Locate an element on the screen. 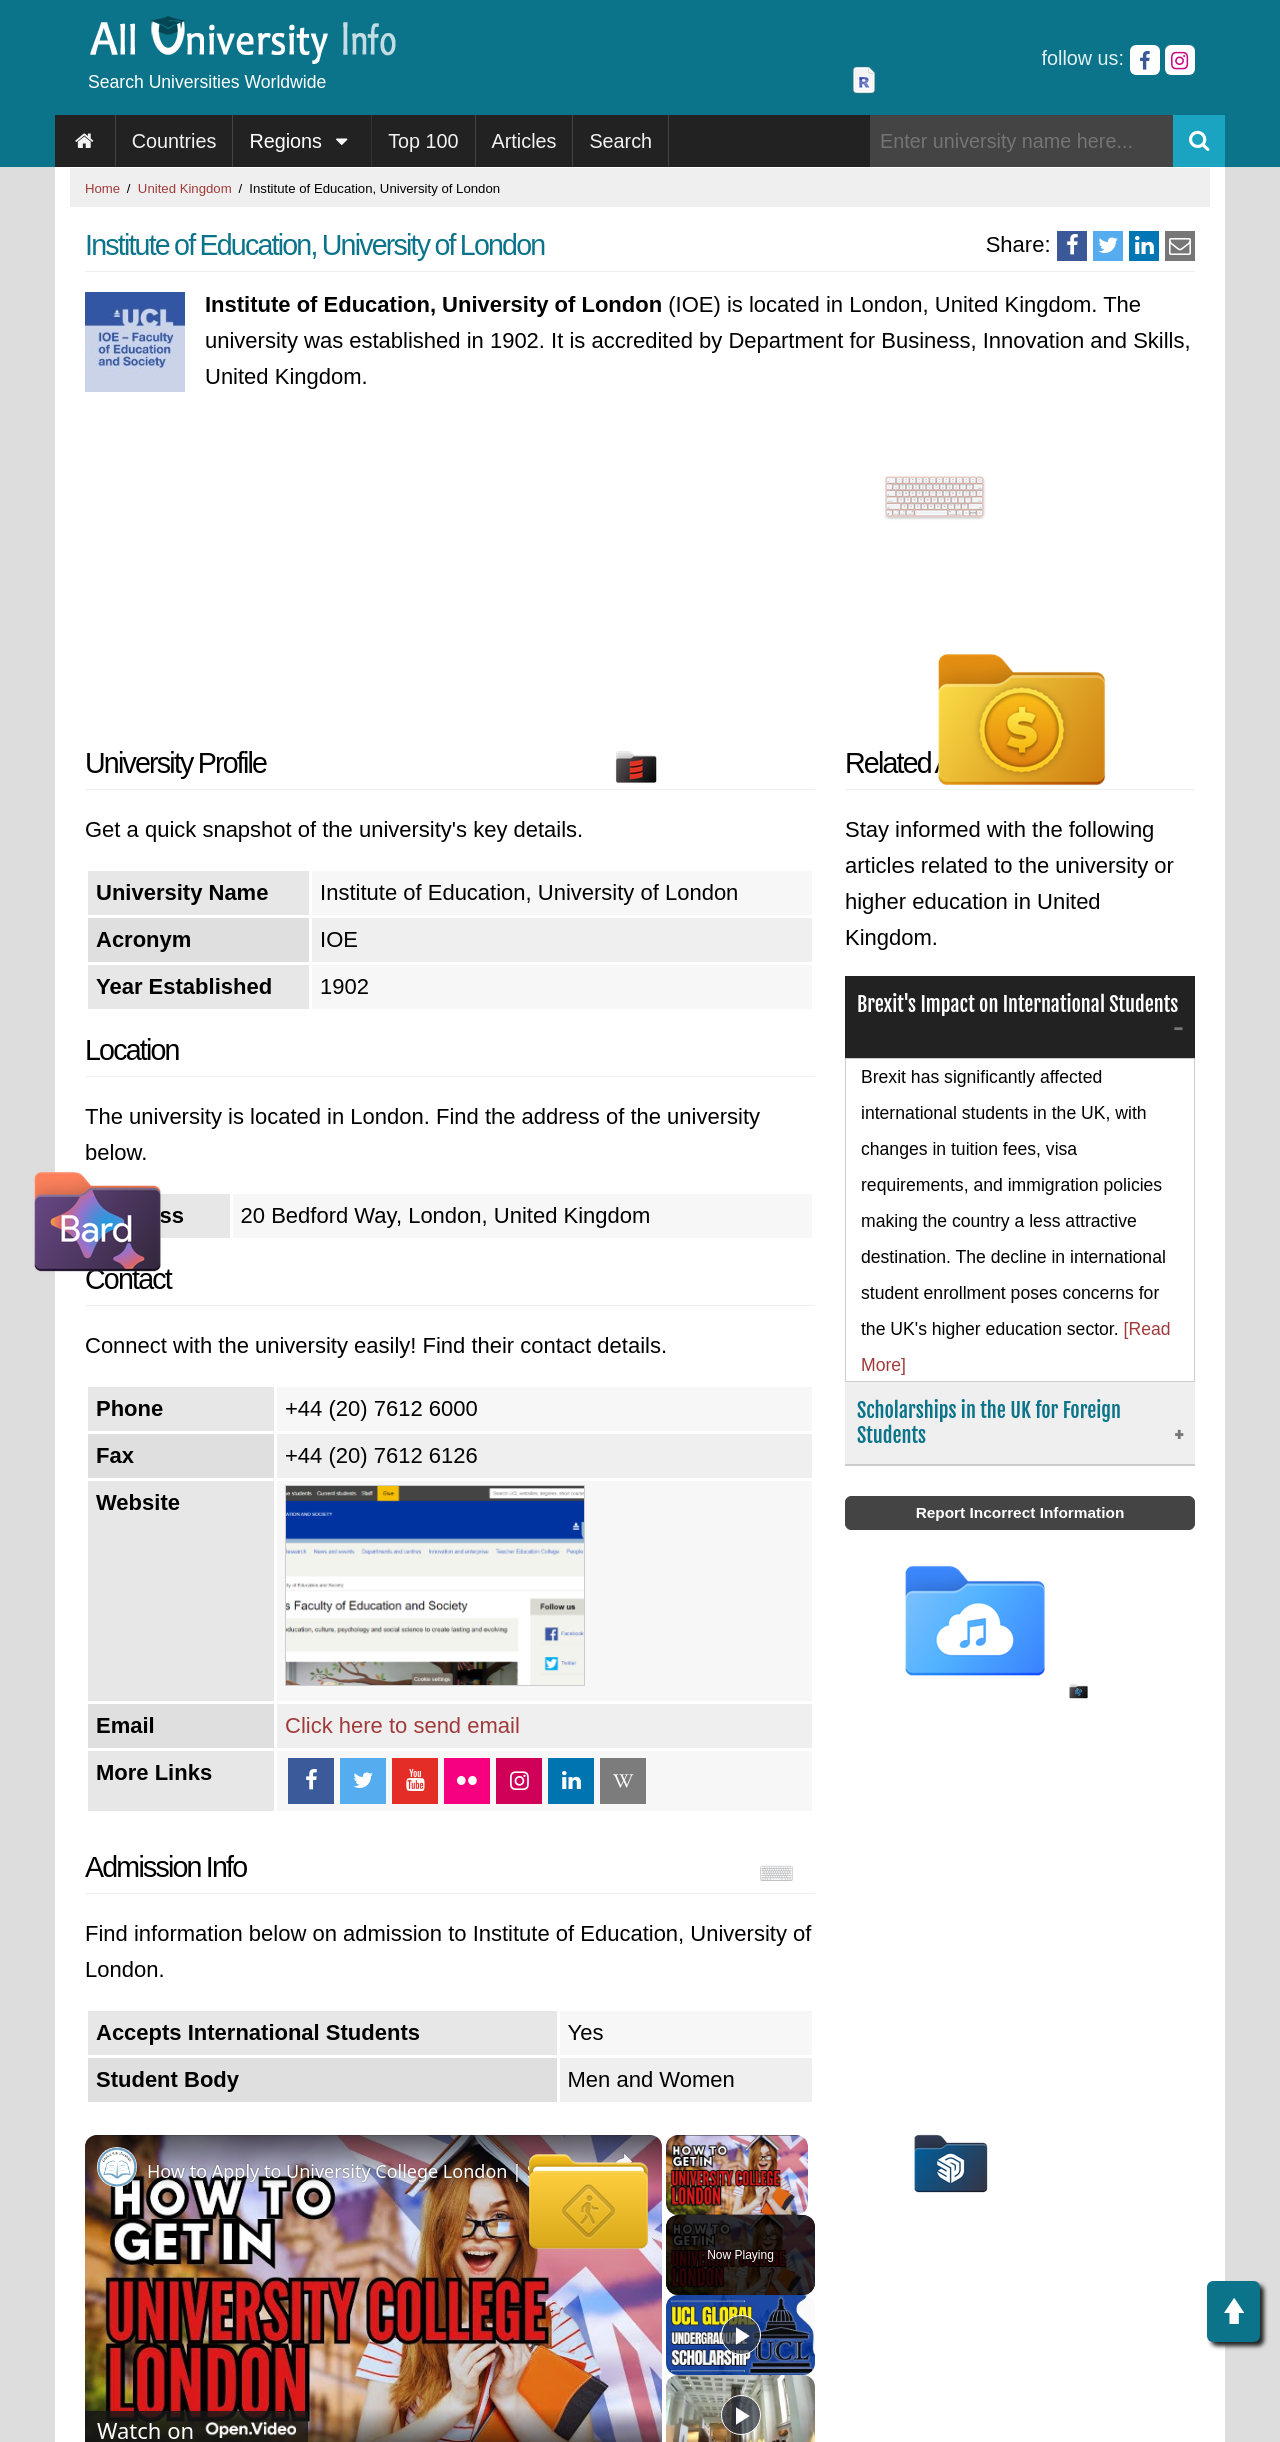 The image size is (1280, 2442). folder containing Google Bard AI files is located at coordinates (97, 1225).